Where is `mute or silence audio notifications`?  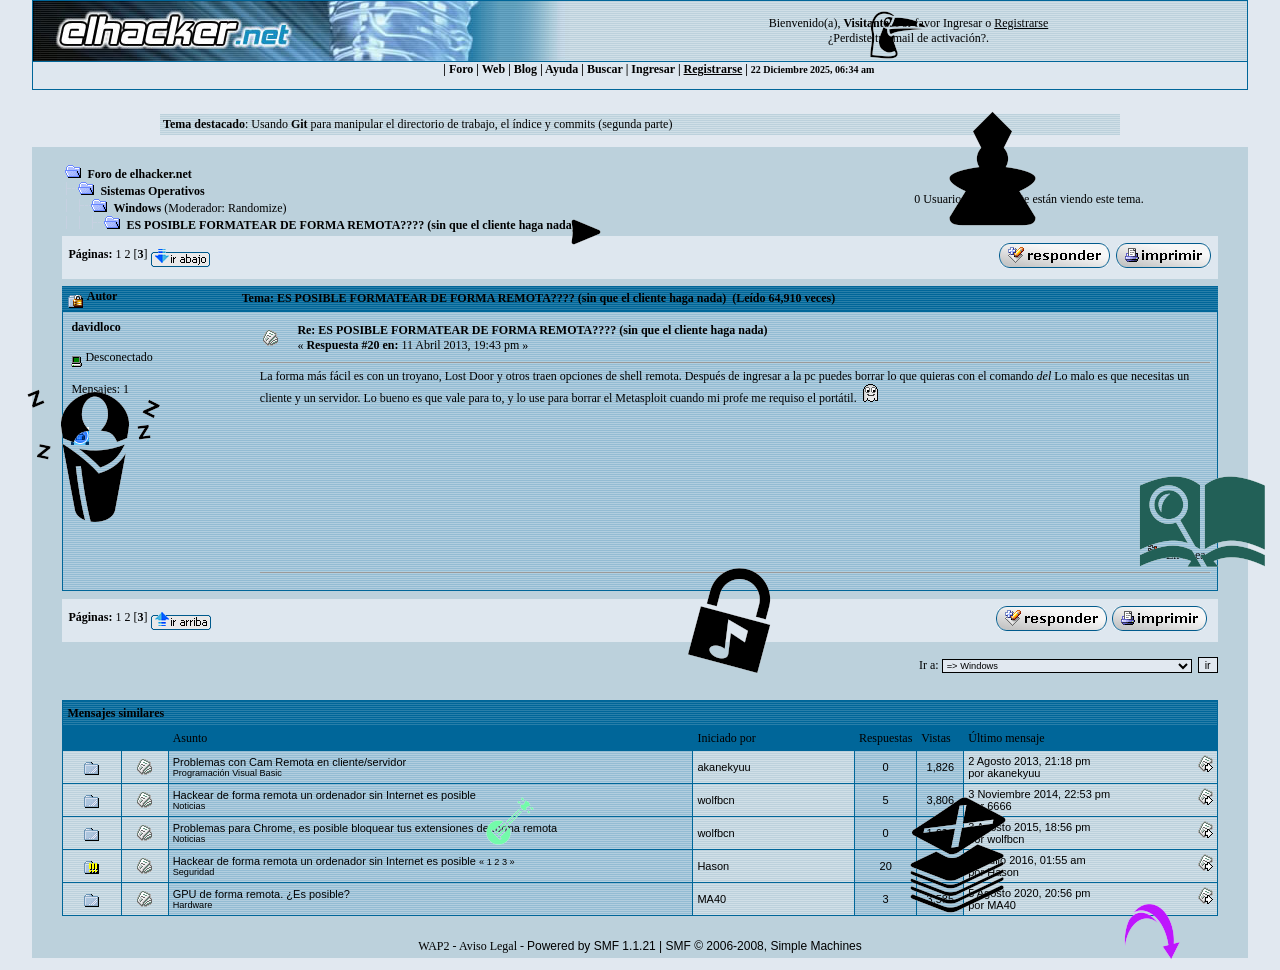
mute or silence audio notifications is located at coordinates (730, 621).